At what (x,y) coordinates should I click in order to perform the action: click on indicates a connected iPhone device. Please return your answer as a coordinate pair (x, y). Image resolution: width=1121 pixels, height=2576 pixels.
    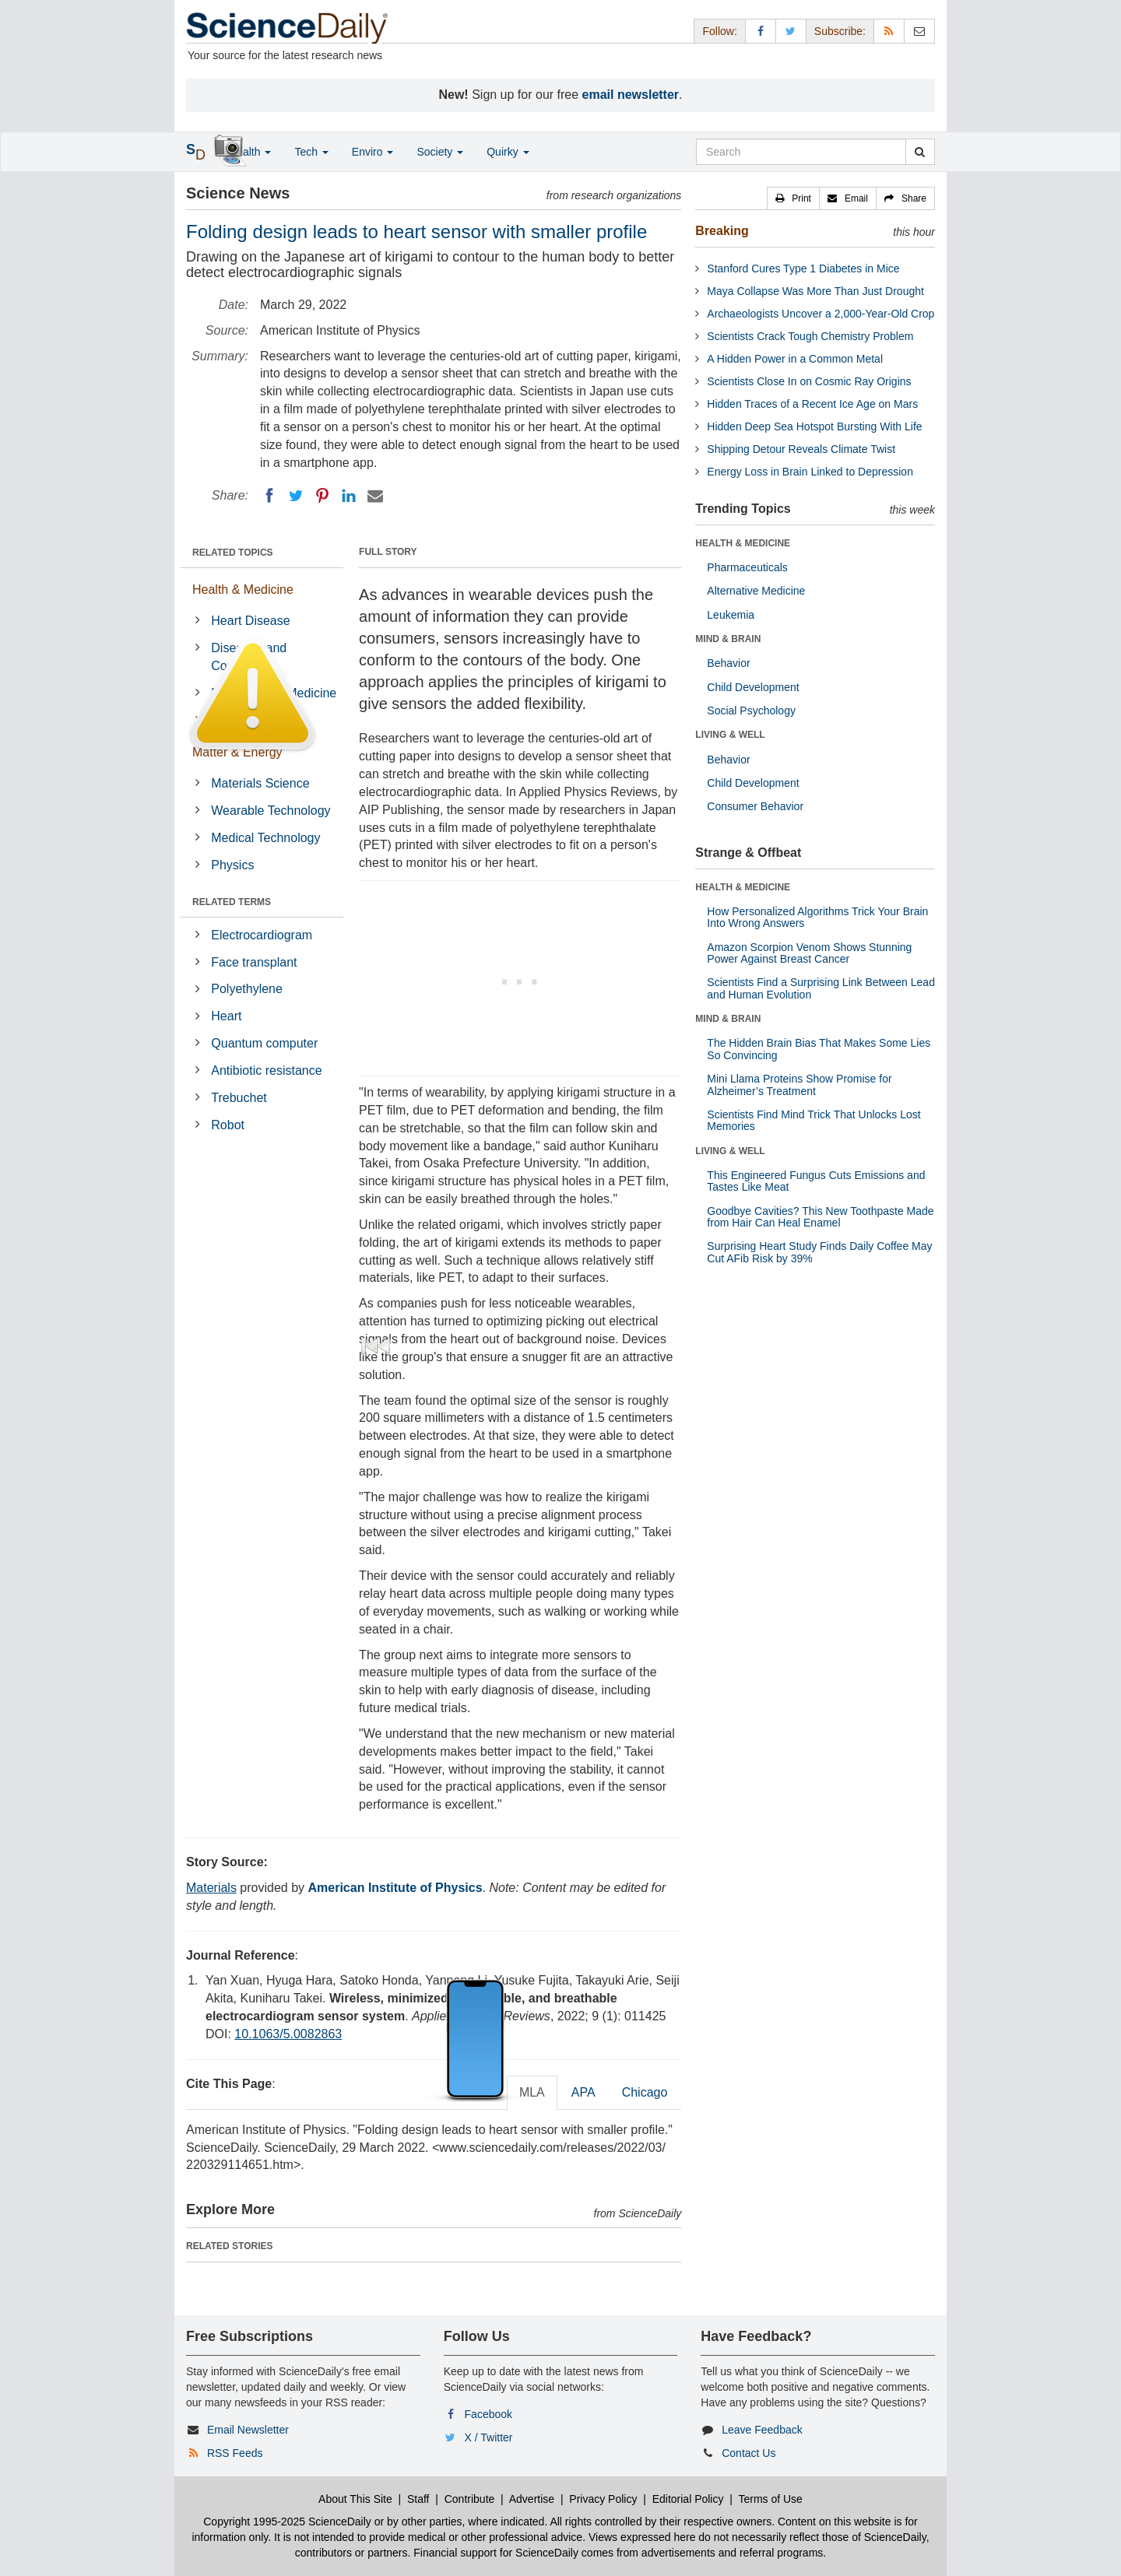
    Looking at the image, I should click on (475, 2041).